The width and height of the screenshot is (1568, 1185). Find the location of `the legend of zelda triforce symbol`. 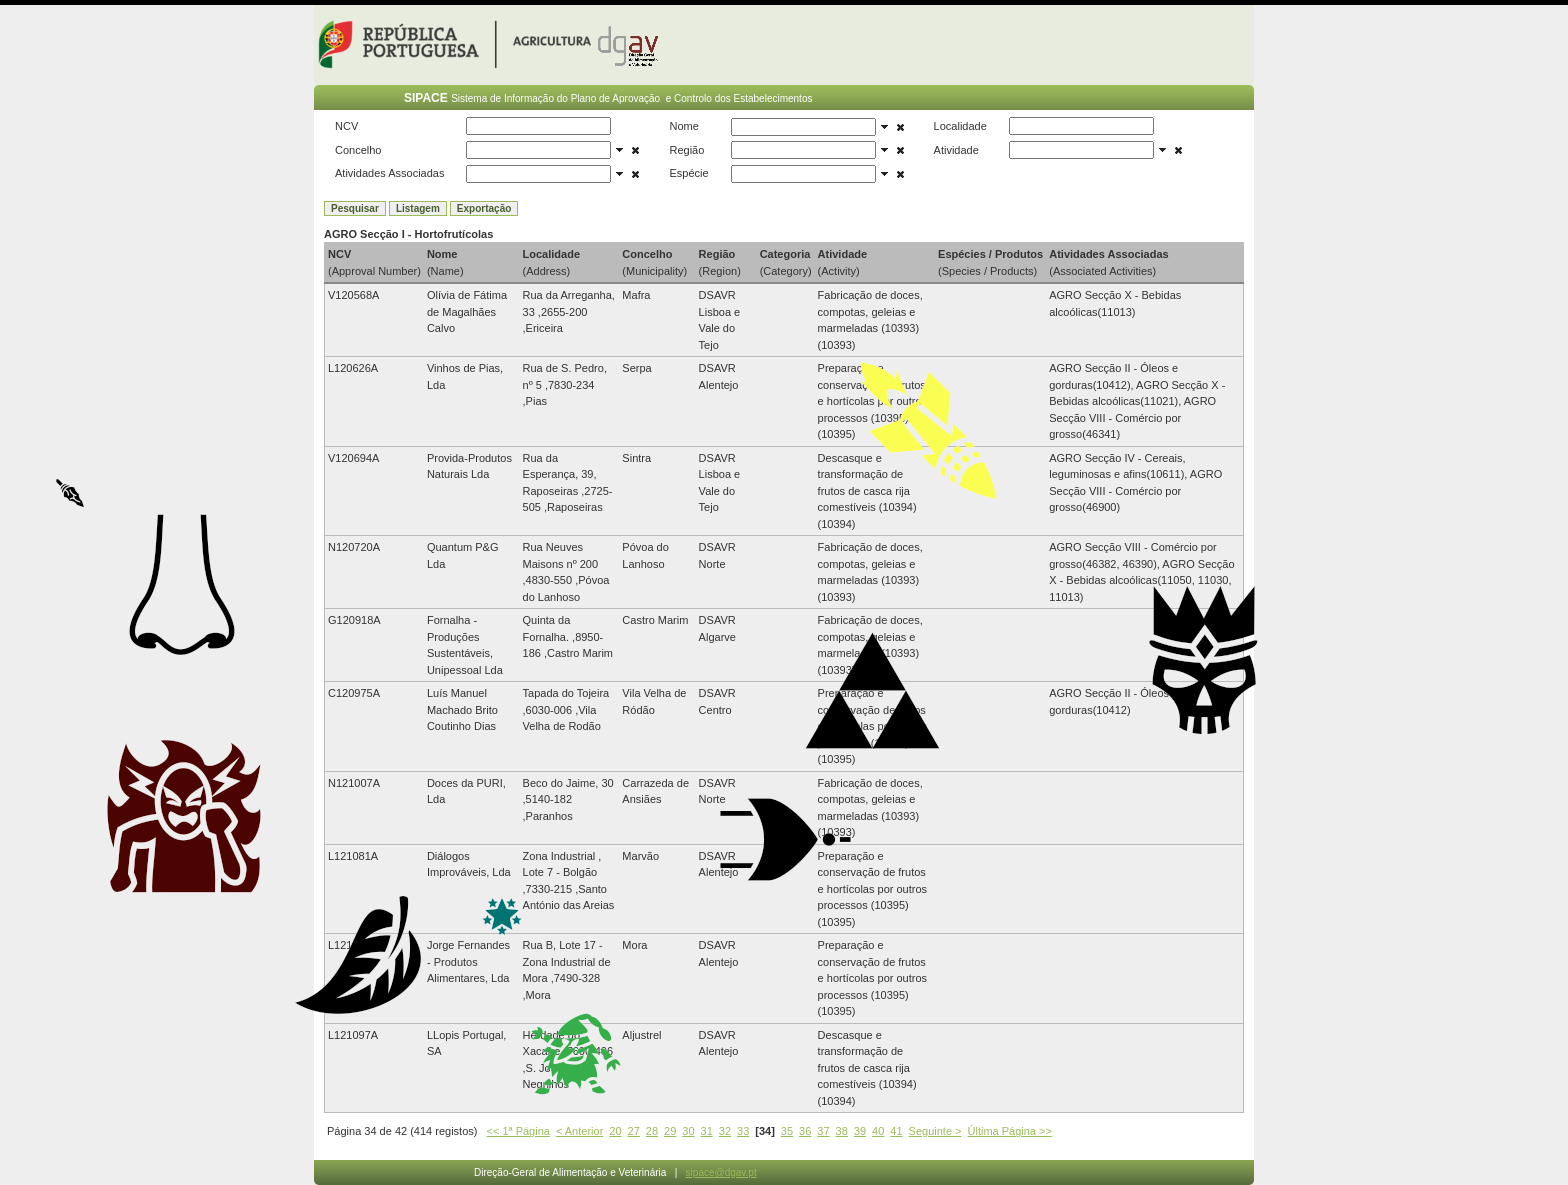

the legend of zelda triforce symbol is located at coordinates (872, 690).